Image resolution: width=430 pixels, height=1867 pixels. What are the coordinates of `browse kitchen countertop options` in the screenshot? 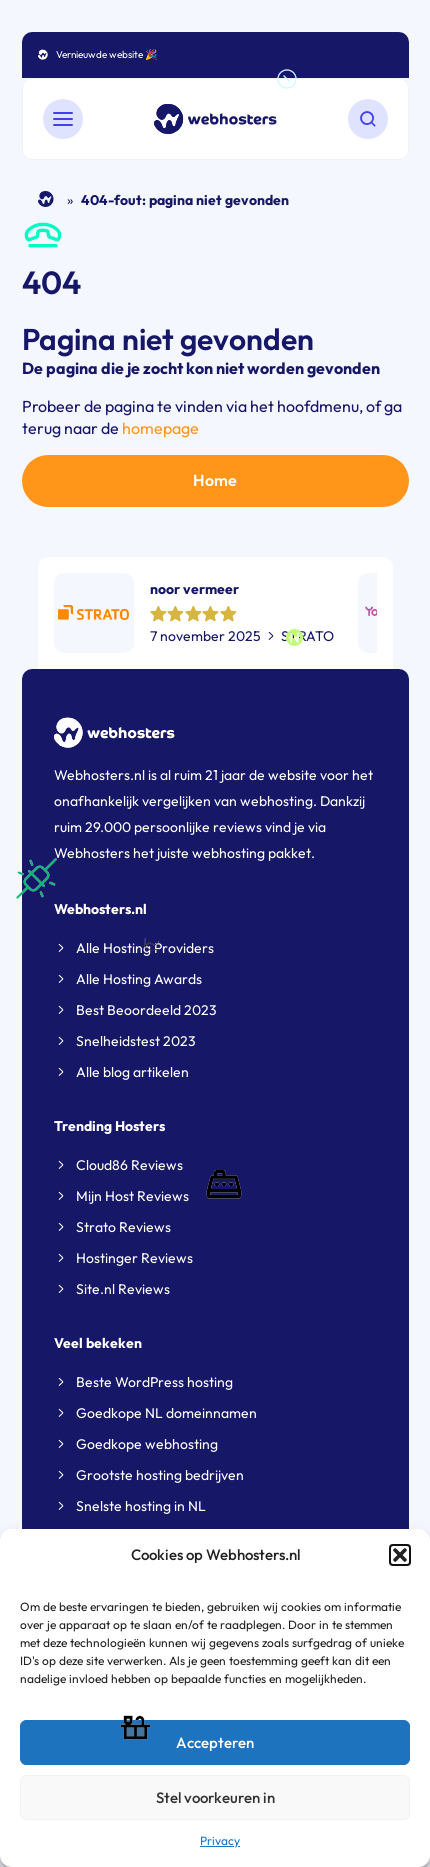 It's located at (135, 1727).